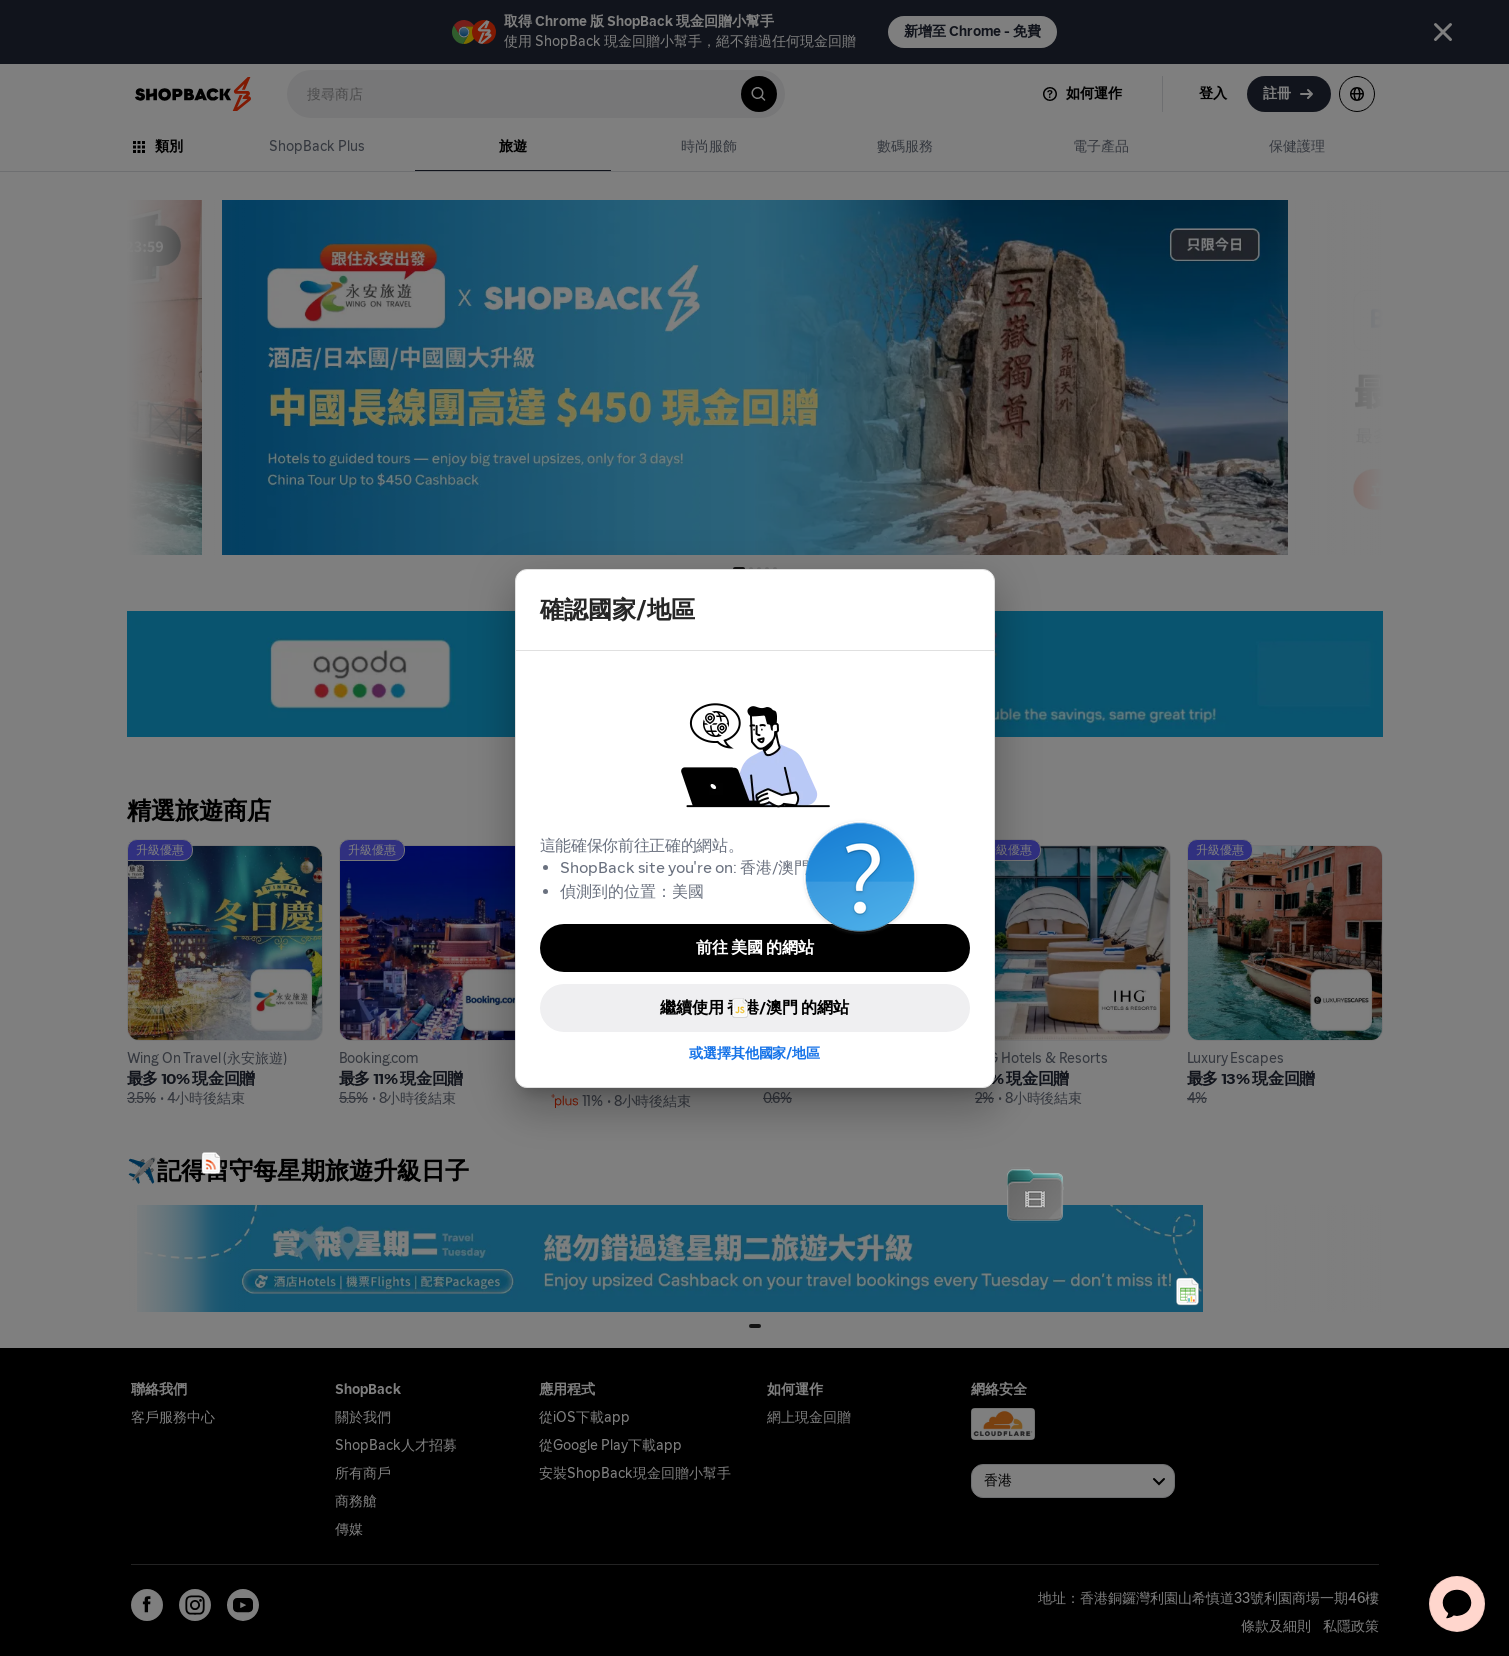  What do you see at coordinates (1035, 1195) in the screenshot?
I see `open your videos folder` at bounding box center [1035, 1195].